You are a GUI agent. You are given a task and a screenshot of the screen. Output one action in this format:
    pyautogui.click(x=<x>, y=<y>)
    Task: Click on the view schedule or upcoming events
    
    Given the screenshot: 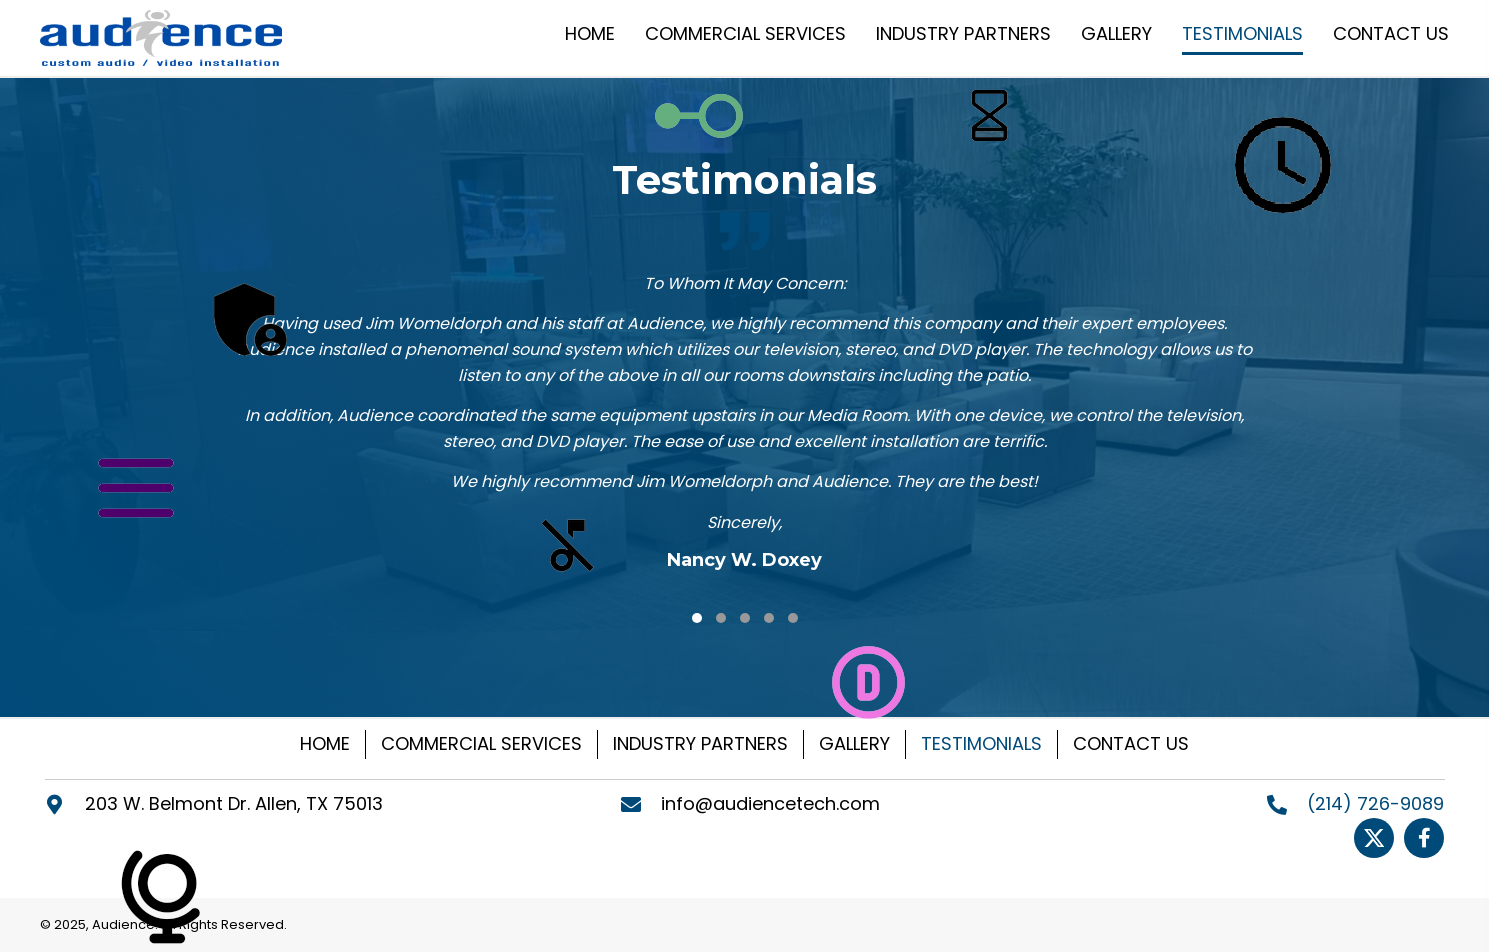 What is the action you would take?
    pyautogui.click(x=1283, y=165)
    